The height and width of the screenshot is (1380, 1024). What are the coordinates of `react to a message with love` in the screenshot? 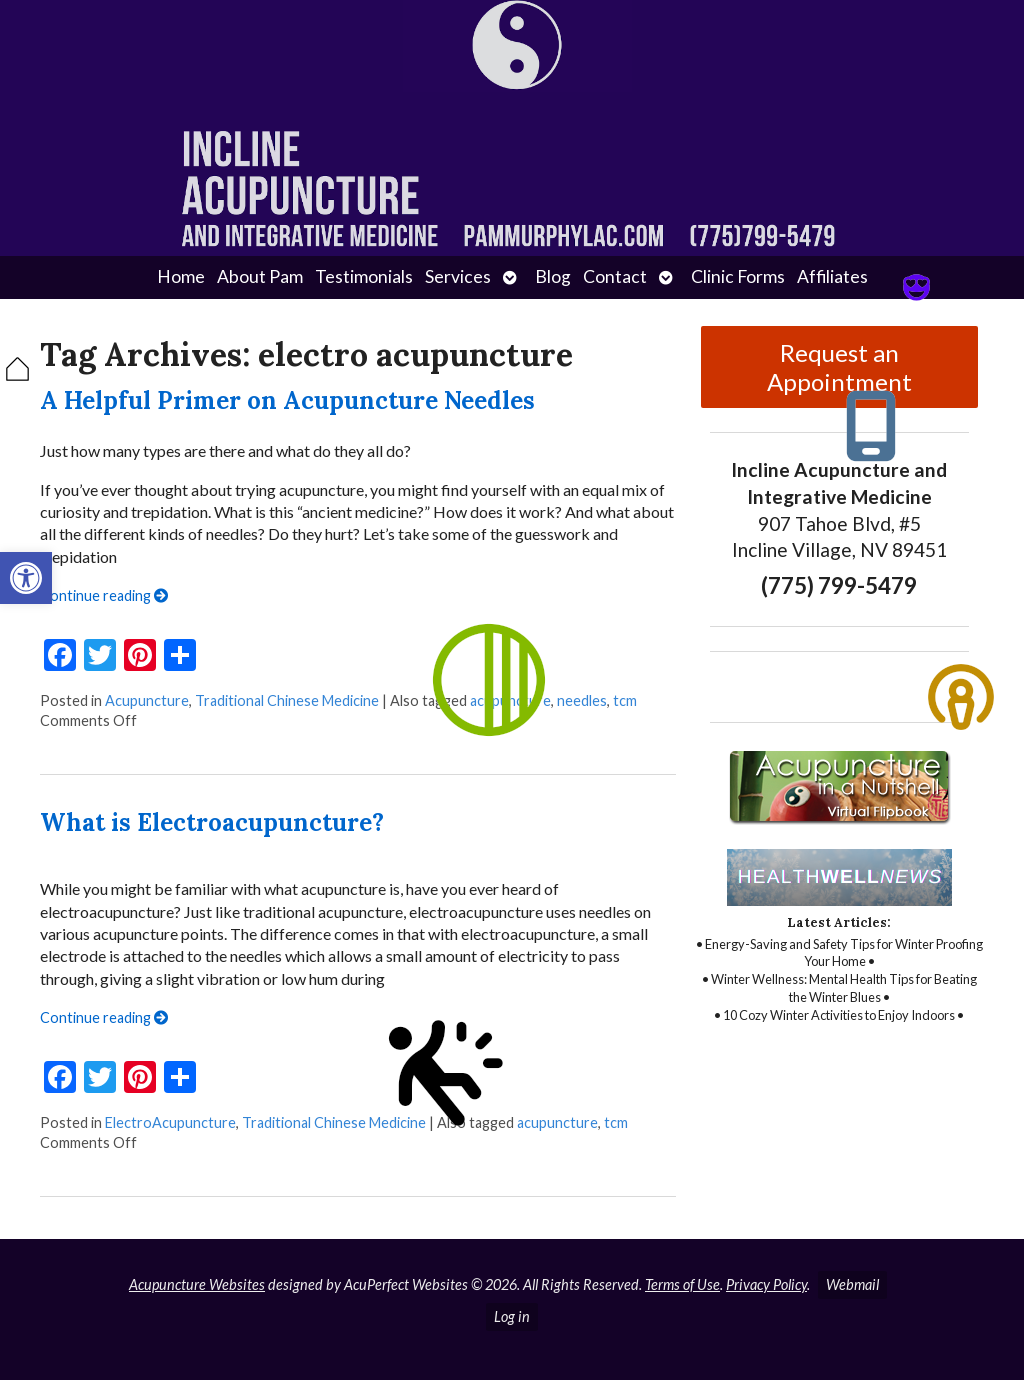 It's located at (916, 287).